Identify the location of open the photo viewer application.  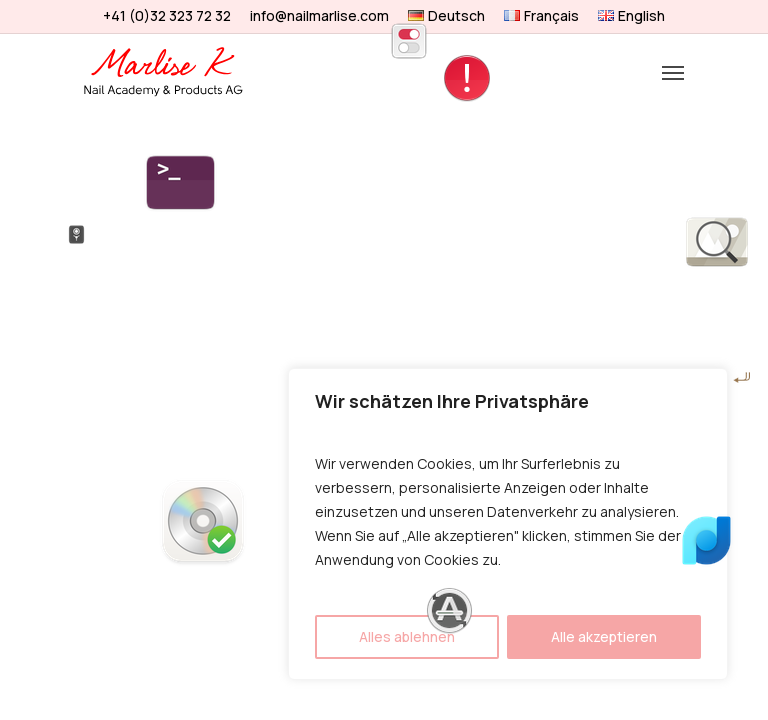
(717, 242).